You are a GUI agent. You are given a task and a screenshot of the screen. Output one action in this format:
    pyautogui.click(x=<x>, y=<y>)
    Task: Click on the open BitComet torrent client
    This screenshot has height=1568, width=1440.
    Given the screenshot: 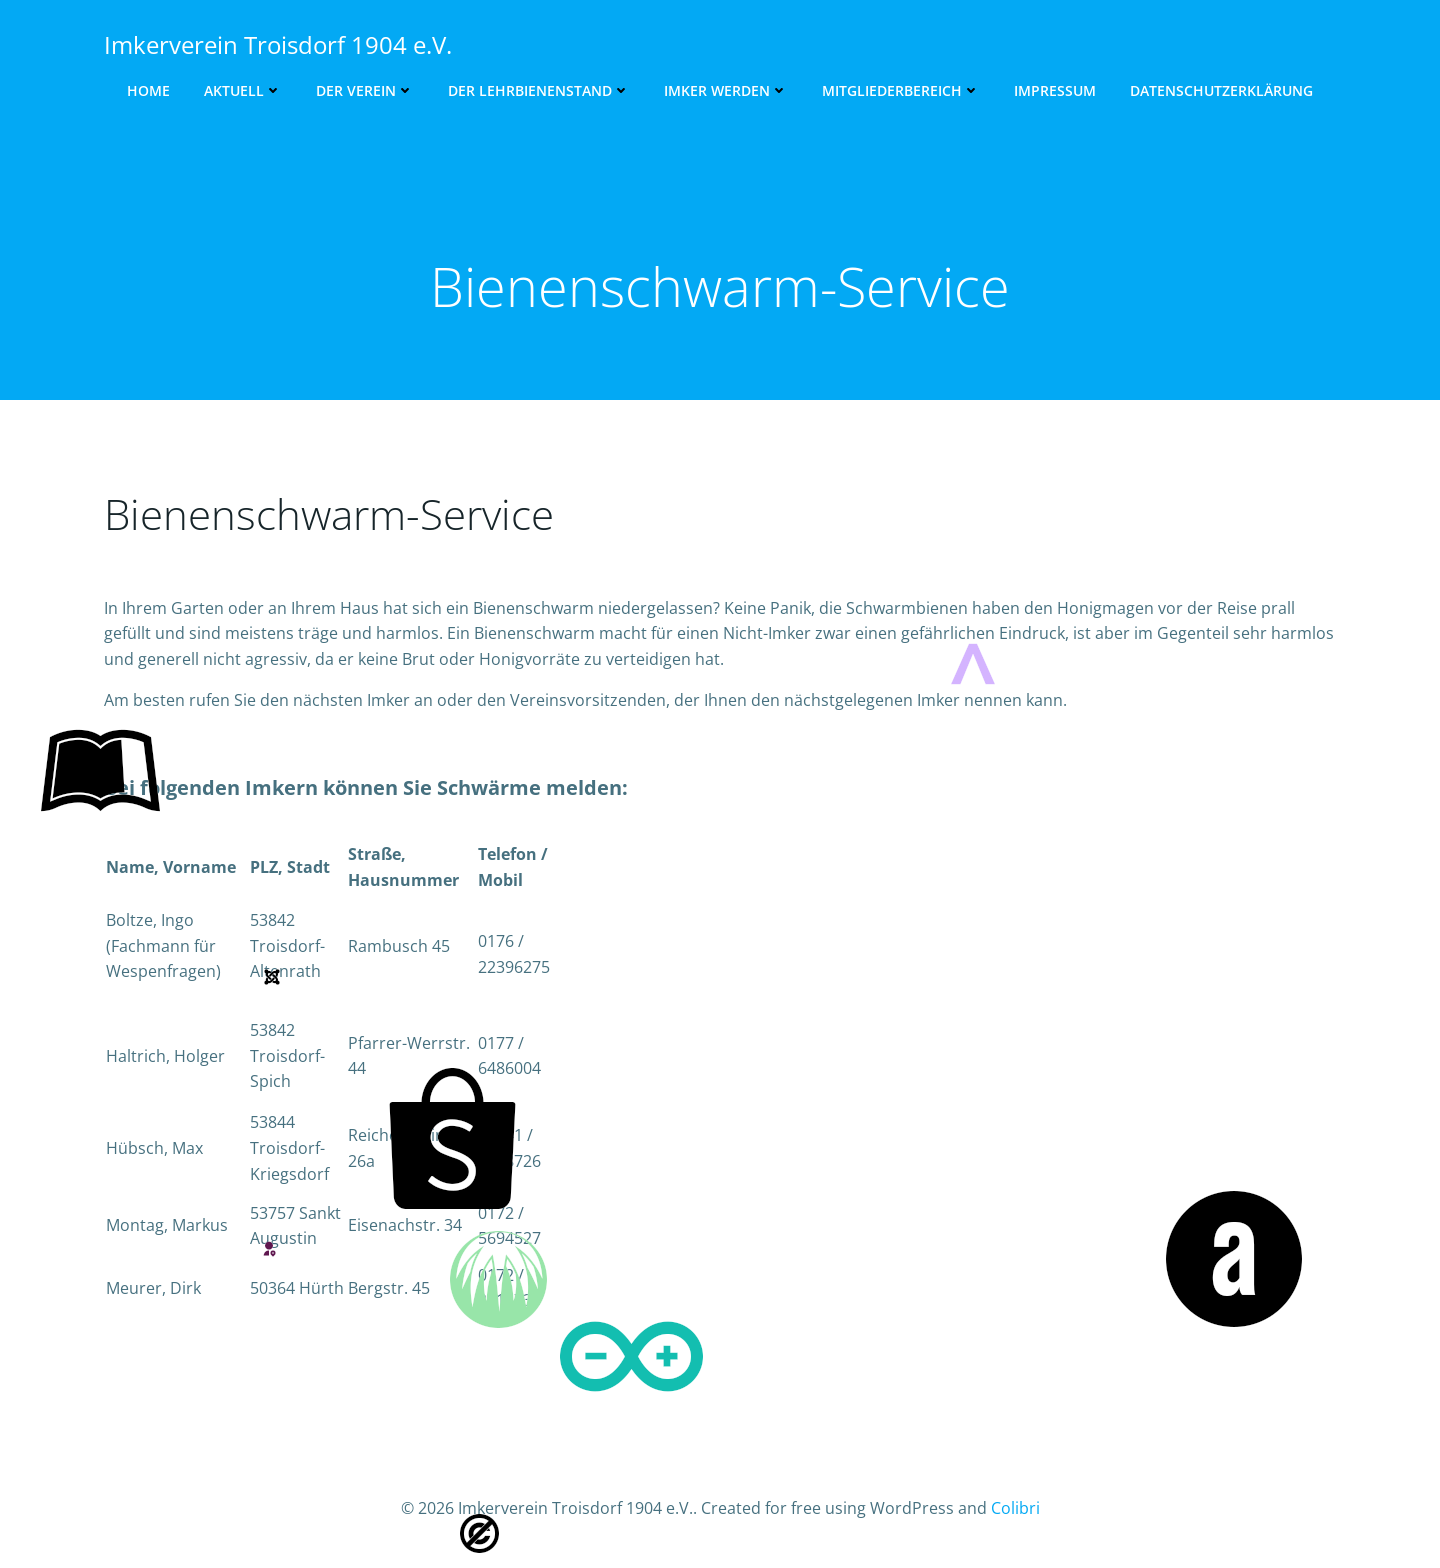 What is the action you would take?
    pyautogui.click(x=498, y=1279)
    